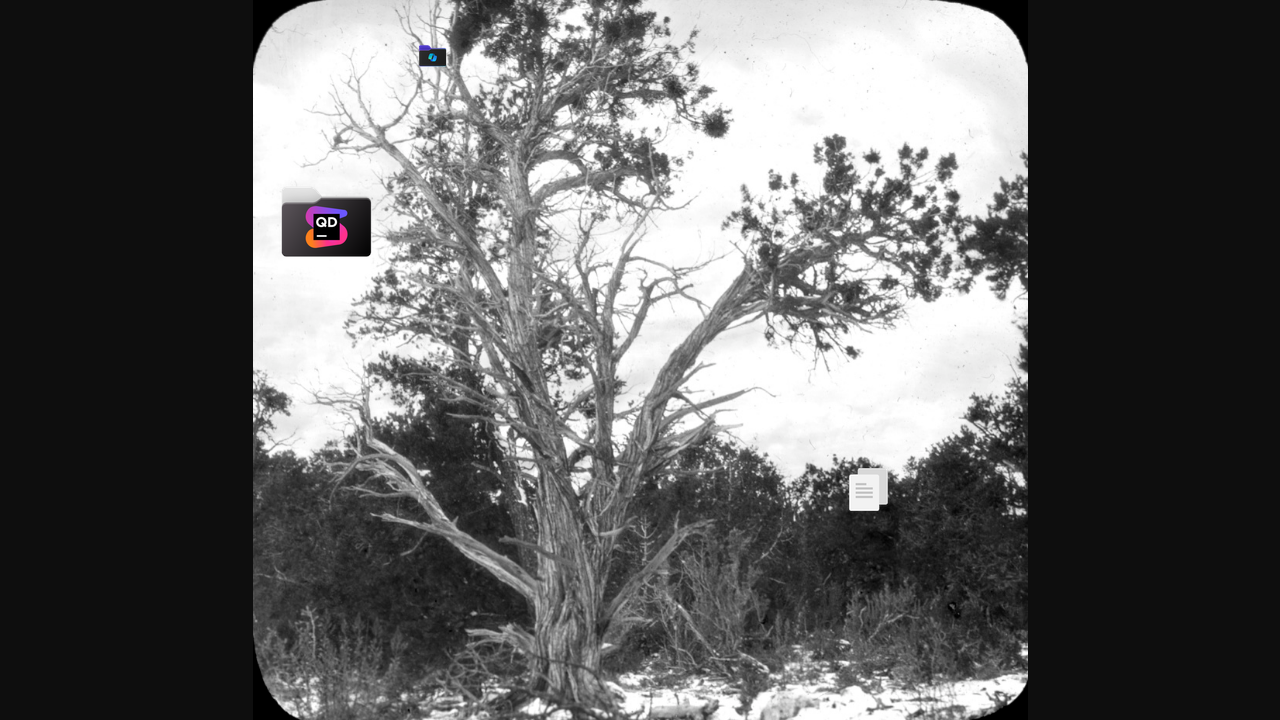 The image size is (1280, 720). I want to click on folder containing JetBrains Qodana project files, so click(326, 224).